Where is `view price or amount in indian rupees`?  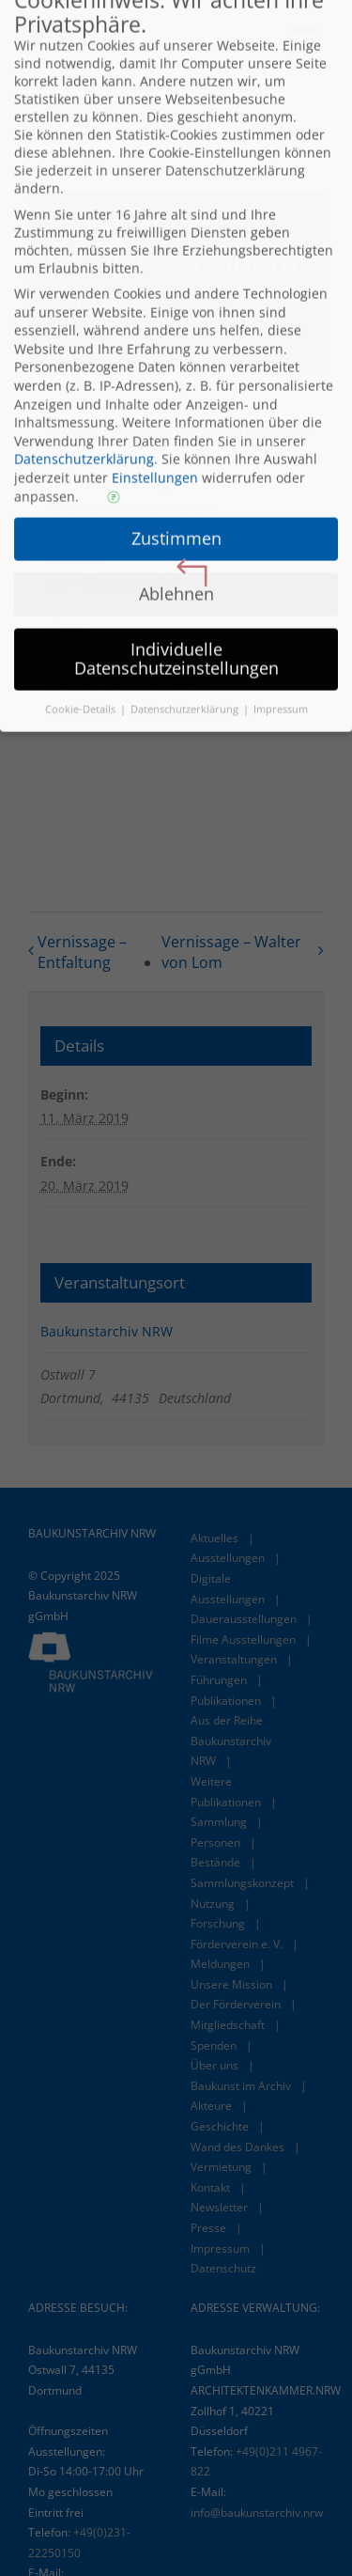 view price or amount in indian rupees is located at coordinates (114, 497).